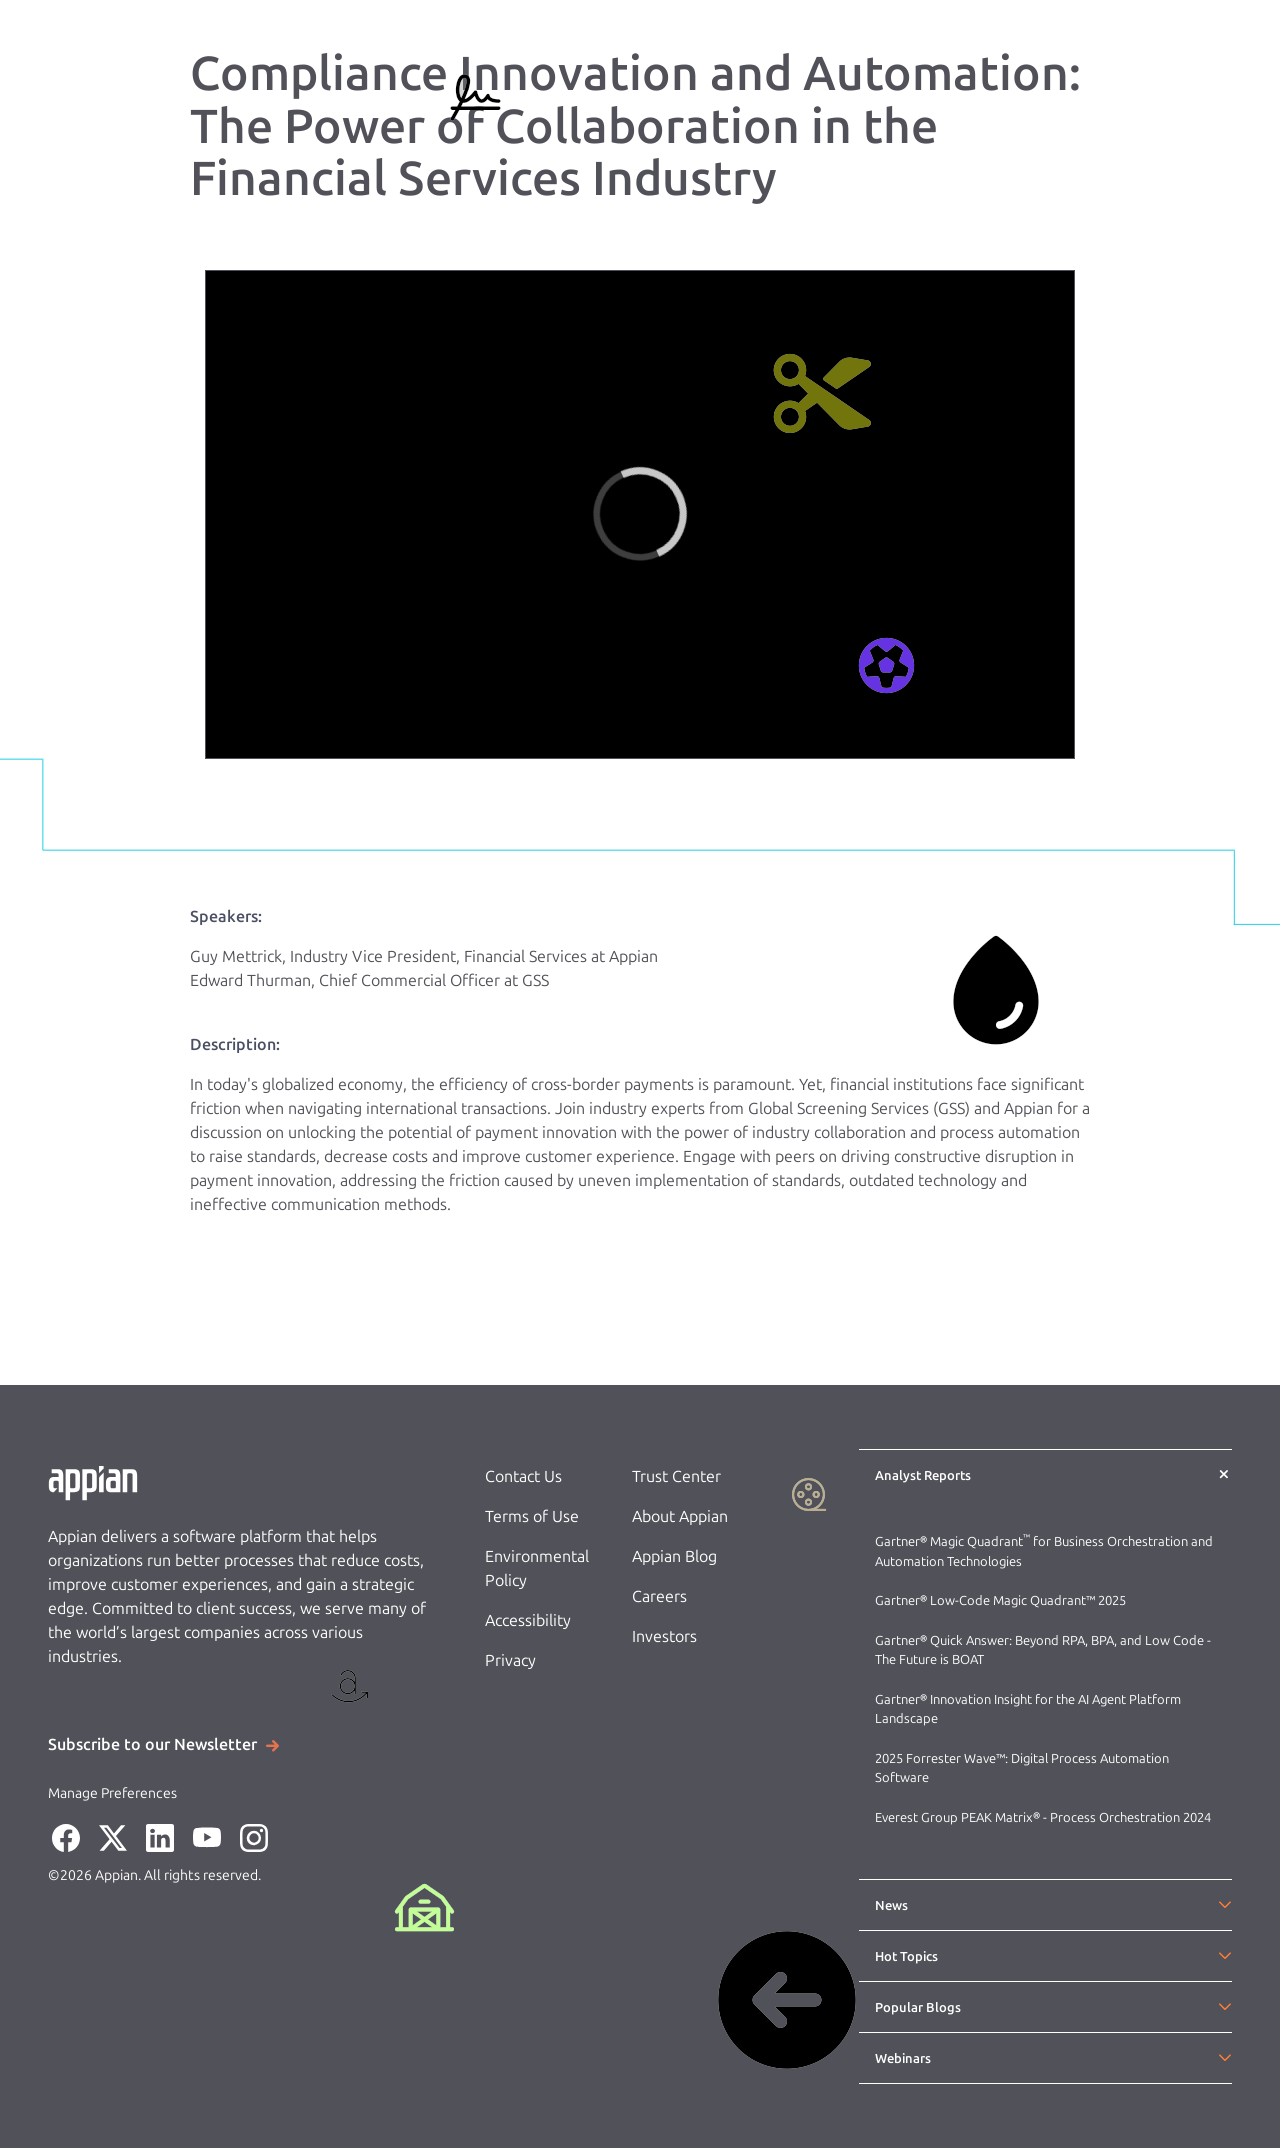 The width and height of the screenshot is (1280, 2148). What do you see at coordinates (787, 2000) in the screenshot?
I see `go back to the previous screen` at bounding box center [787, 2000].